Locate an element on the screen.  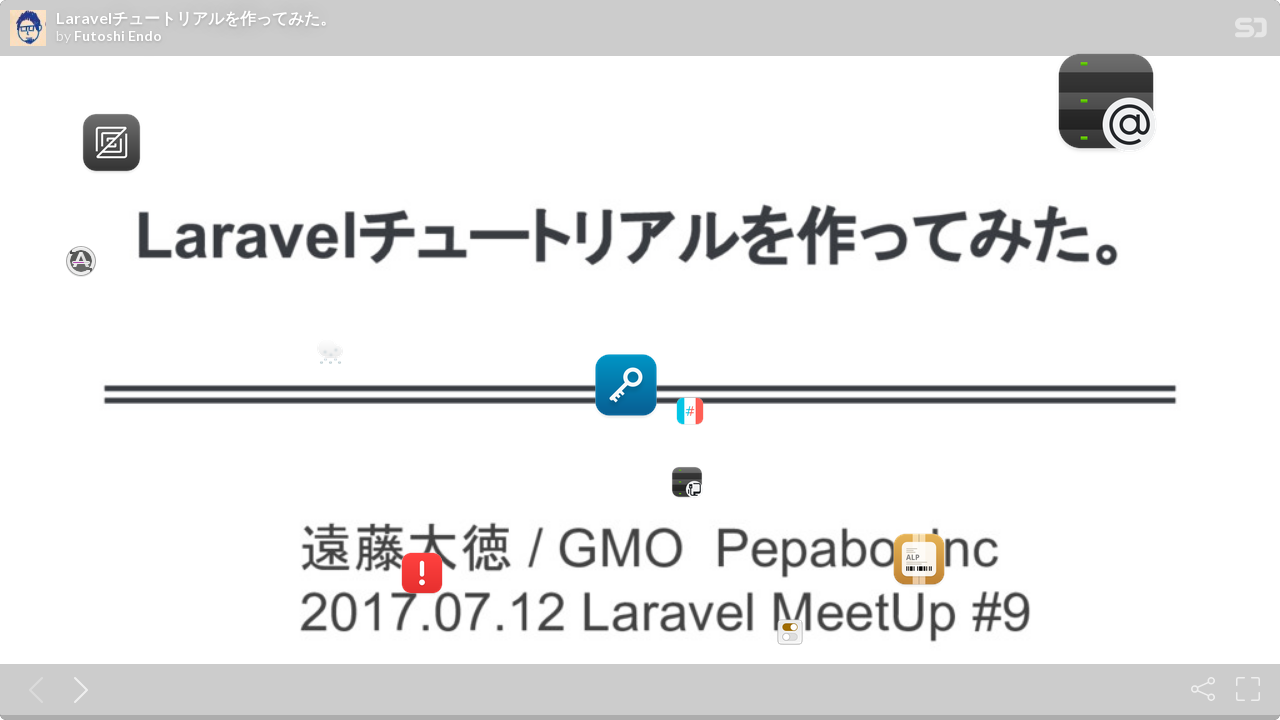
view system crash reports or error logs is located at coordinates (422, 573).